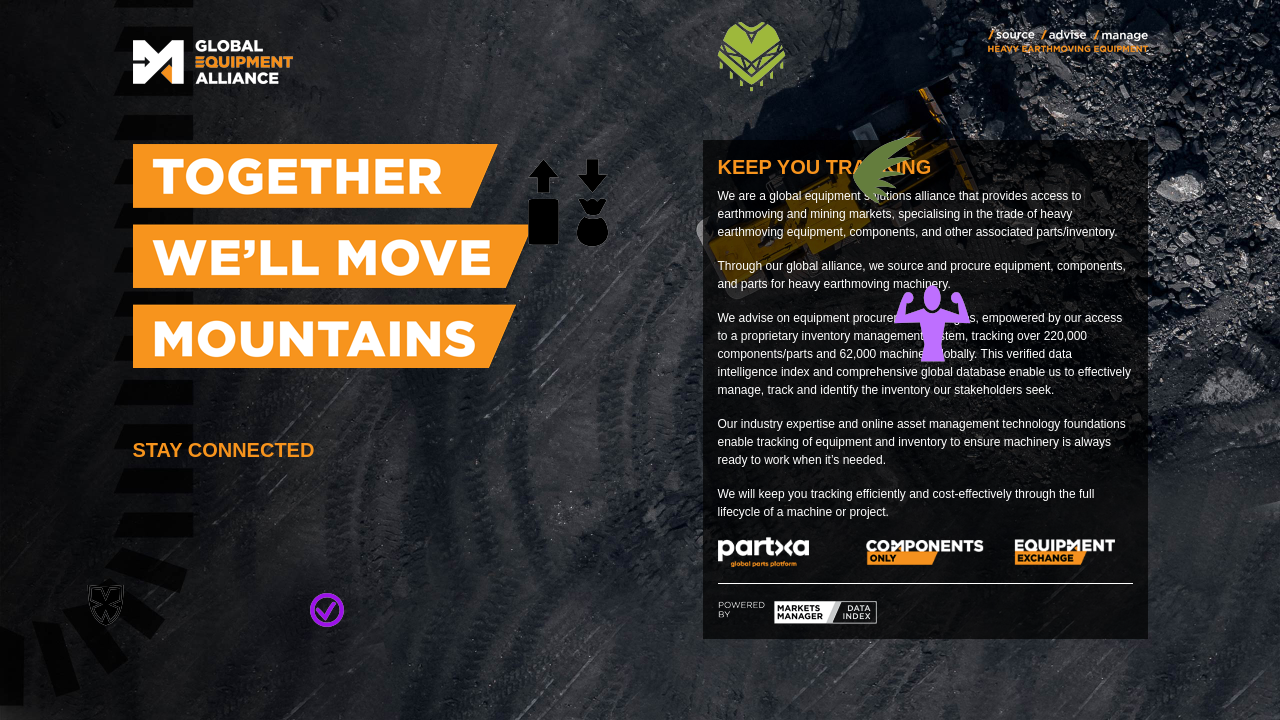  I want to click on indicates a confirmed or completed action, so click(327, 610).